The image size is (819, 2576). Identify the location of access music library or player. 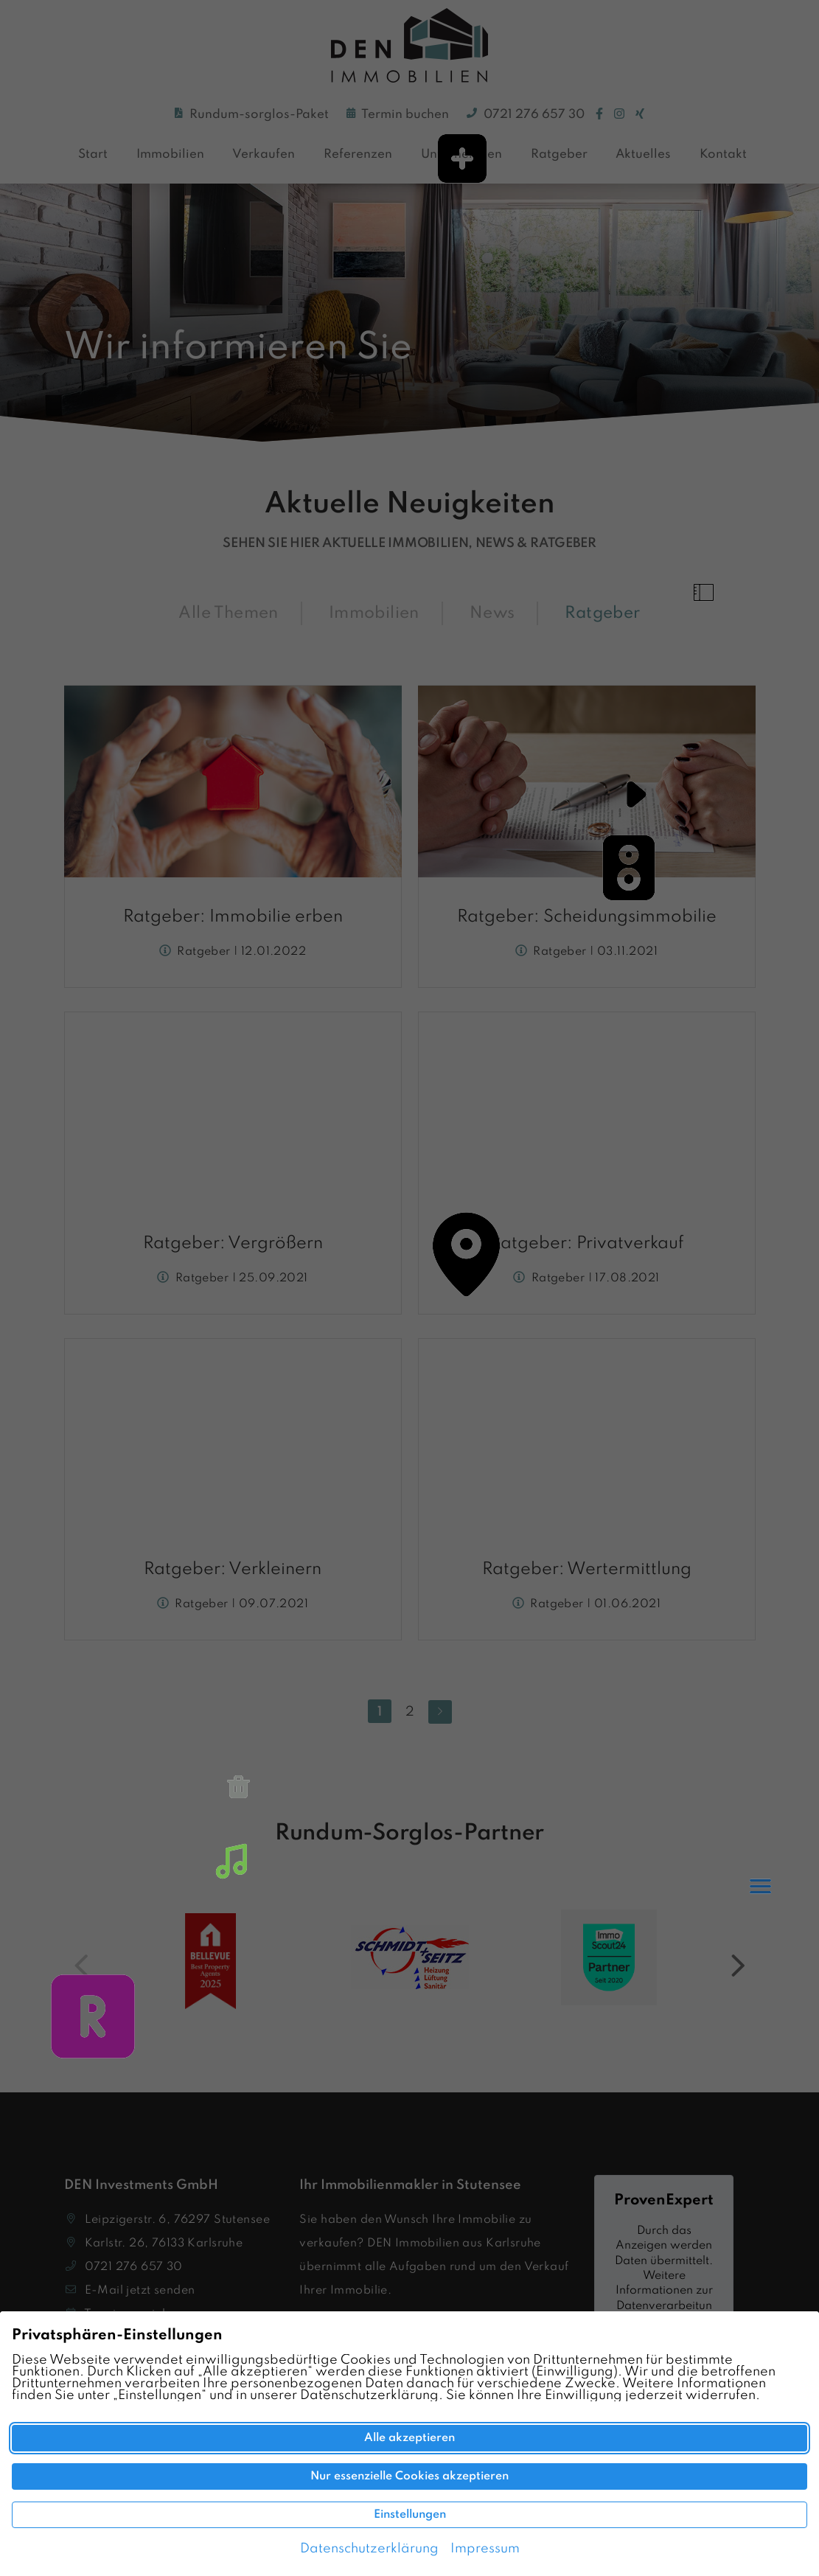
(233, 1861).